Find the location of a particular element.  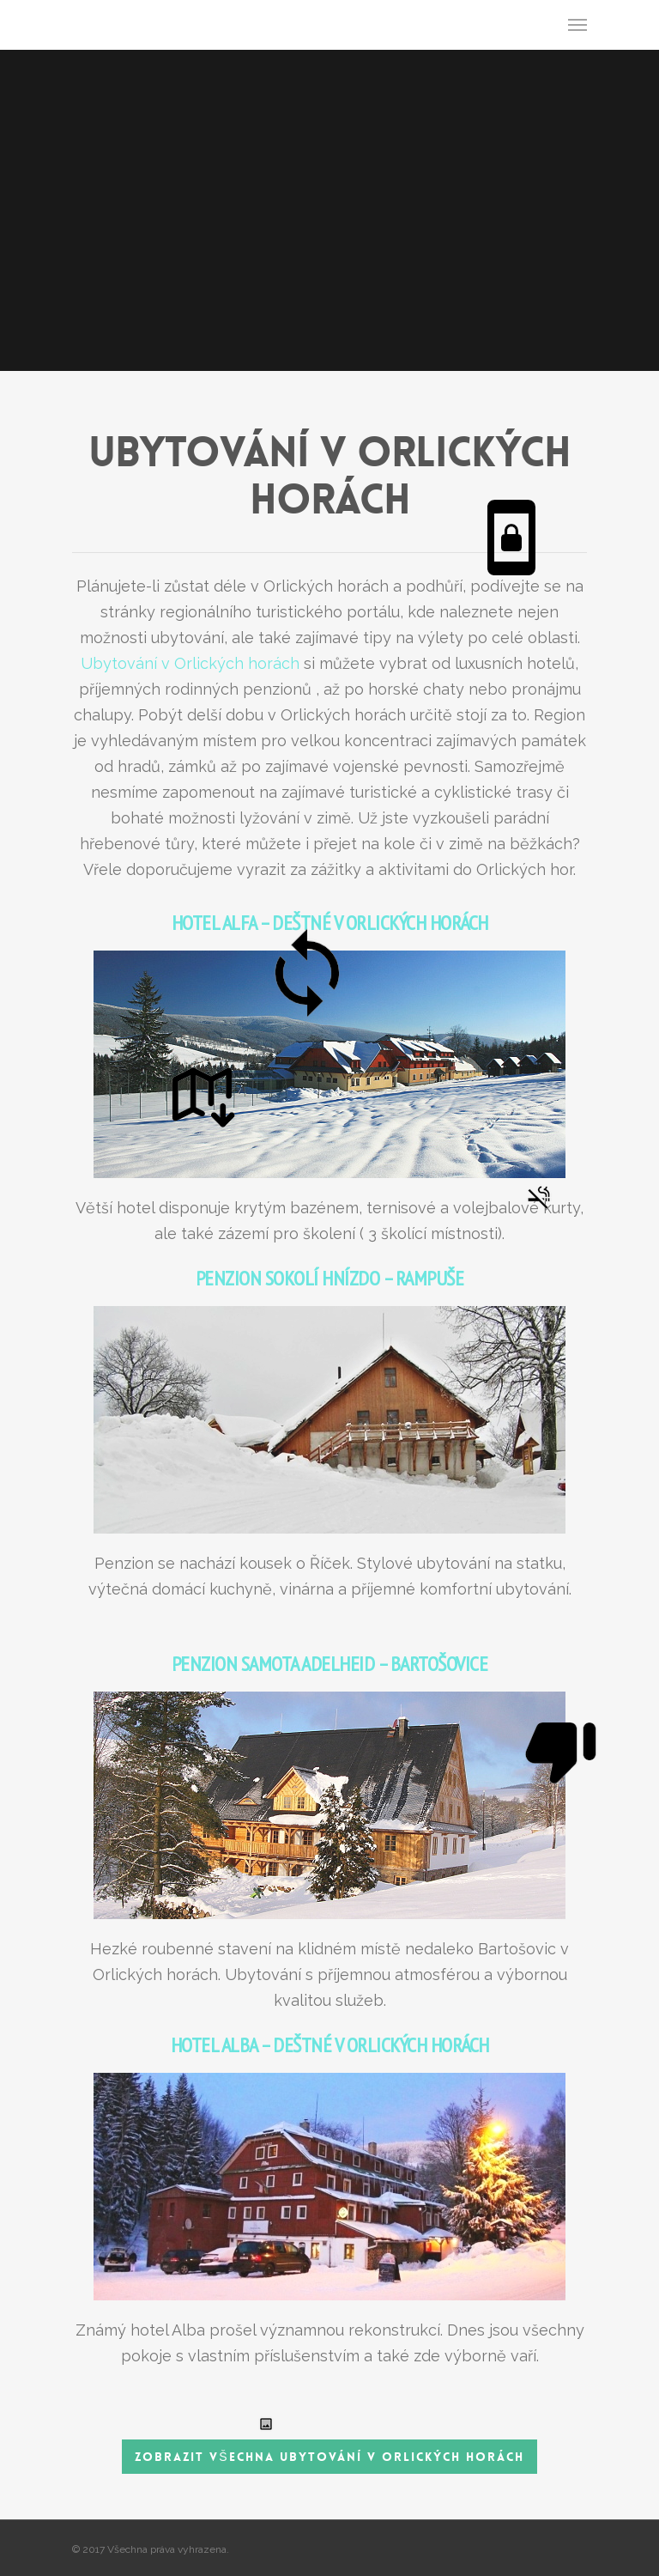

indicates a smoke-free or no smoking area is located at coordinates (539, 1197).